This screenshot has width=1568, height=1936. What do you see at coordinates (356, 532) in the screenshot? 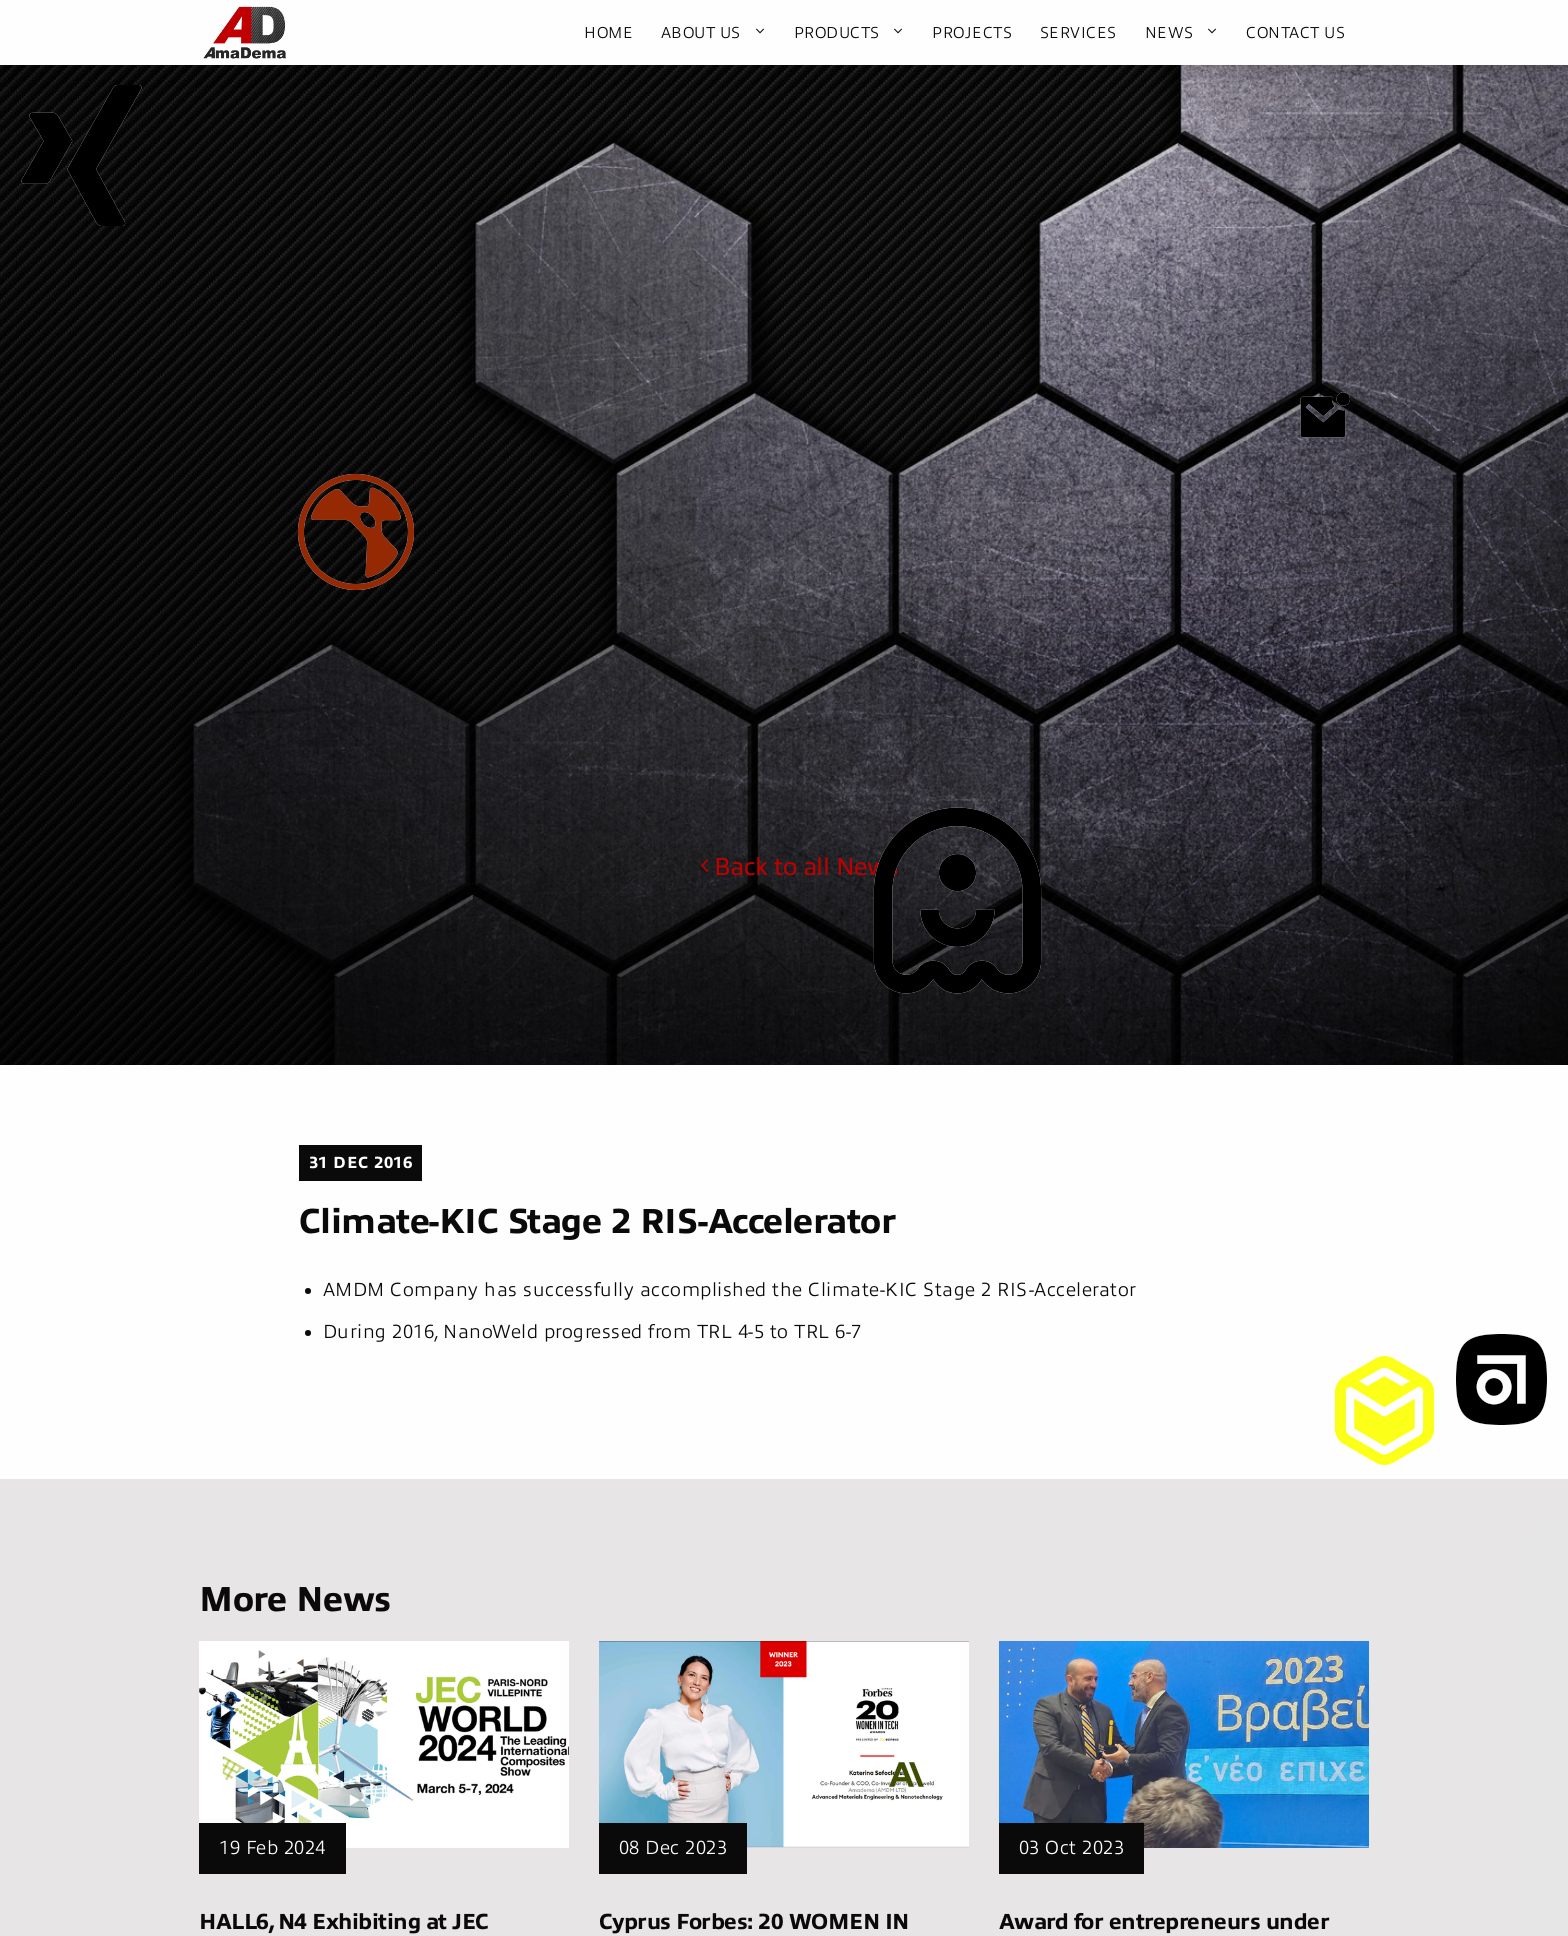
I see `open Nuke compositing software` at bounding box center [356, 532].